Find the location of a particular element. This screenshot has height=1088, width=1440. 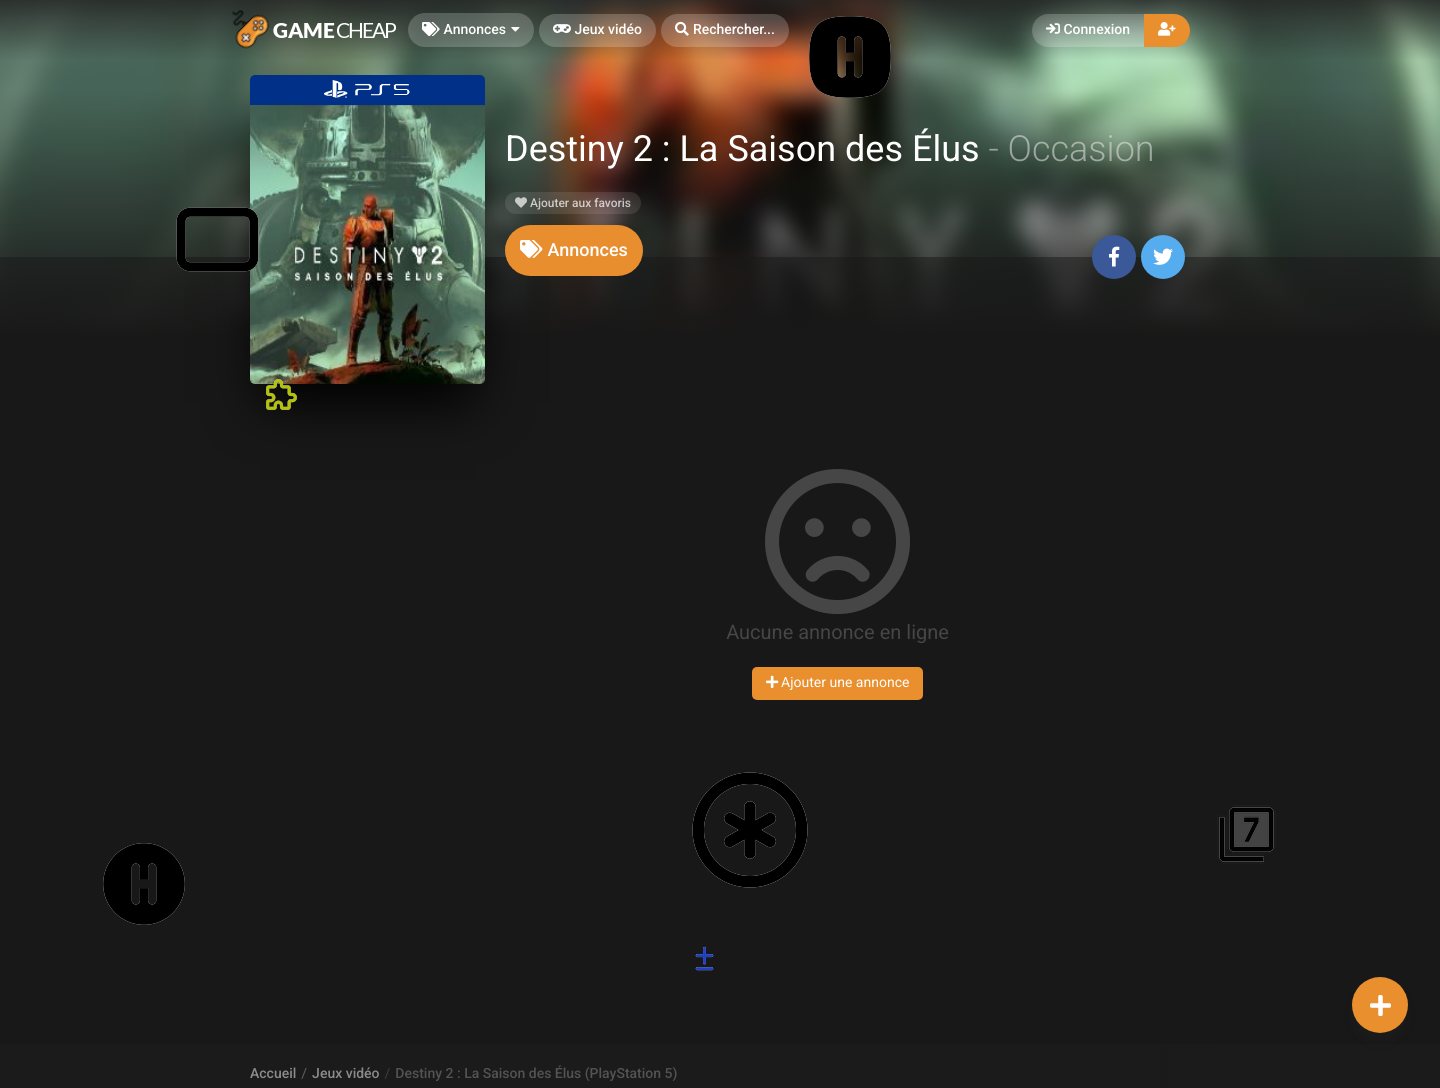

access medical or health features is located at coordinates (750, 830).